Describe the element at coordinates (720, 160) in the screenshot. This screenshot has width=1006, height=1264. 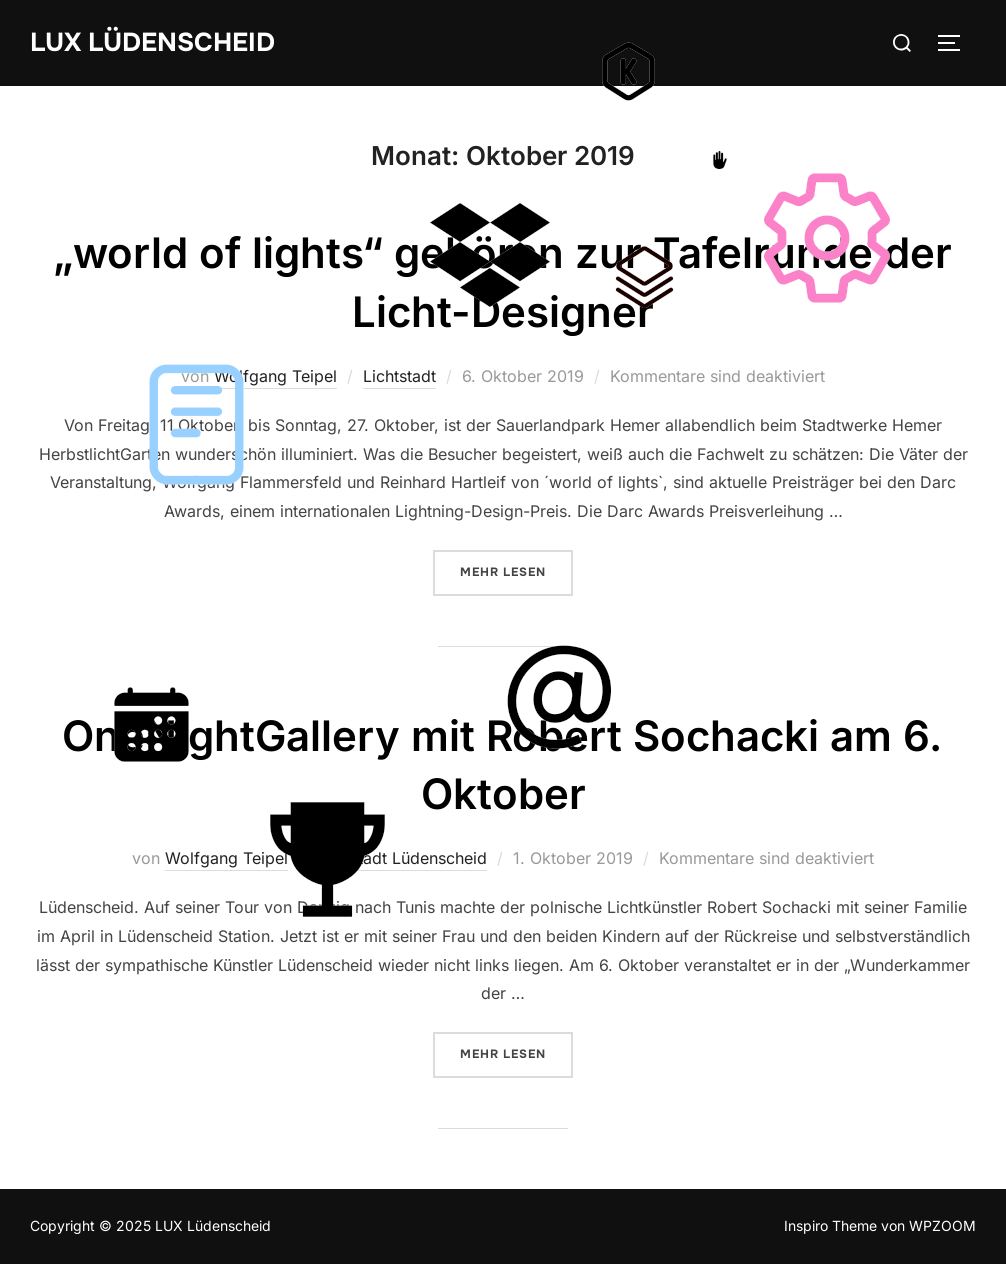
I see `stop or halt an action` at that location.